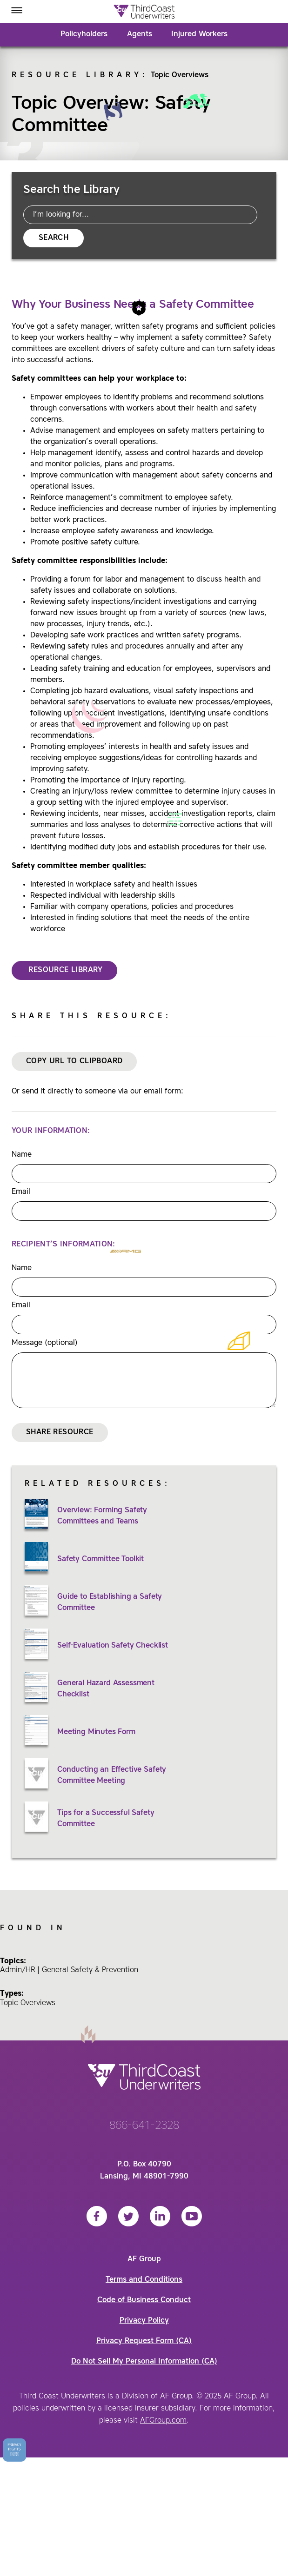 Image resolution: width=288 pixels, height=2576 pixels. What do you see at coordinates (196, 101) in the screenshot?
I see `strongSwan VPN client application` at bounding box center [196, 101].